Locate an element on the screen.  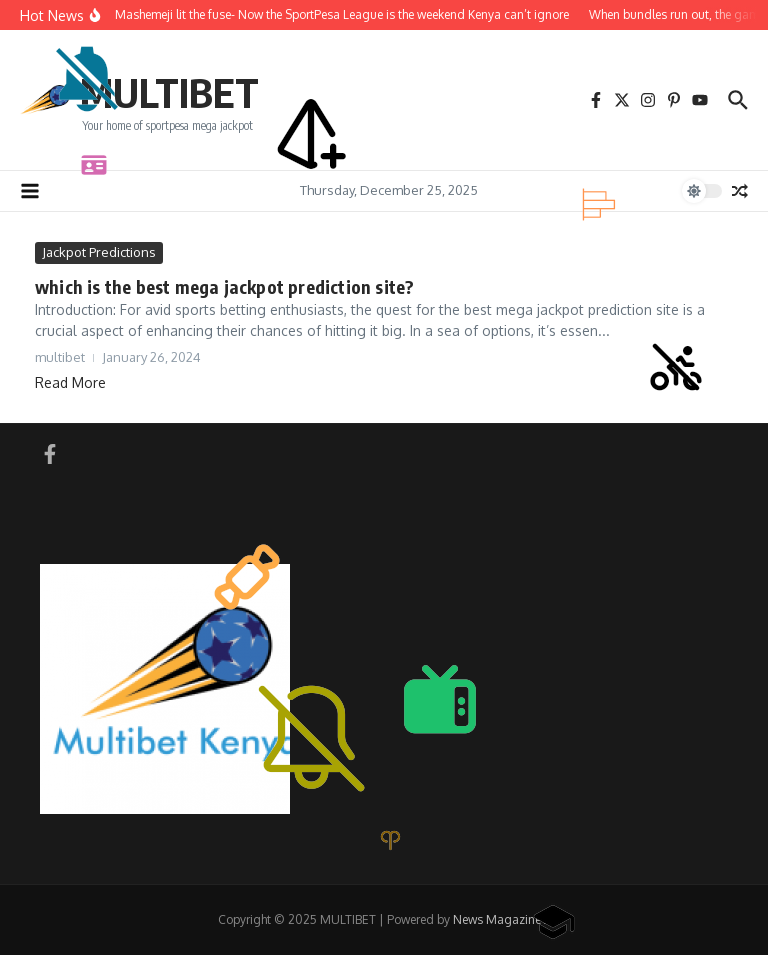
add a new 3D object or shape is located at coordinates (311, 134).